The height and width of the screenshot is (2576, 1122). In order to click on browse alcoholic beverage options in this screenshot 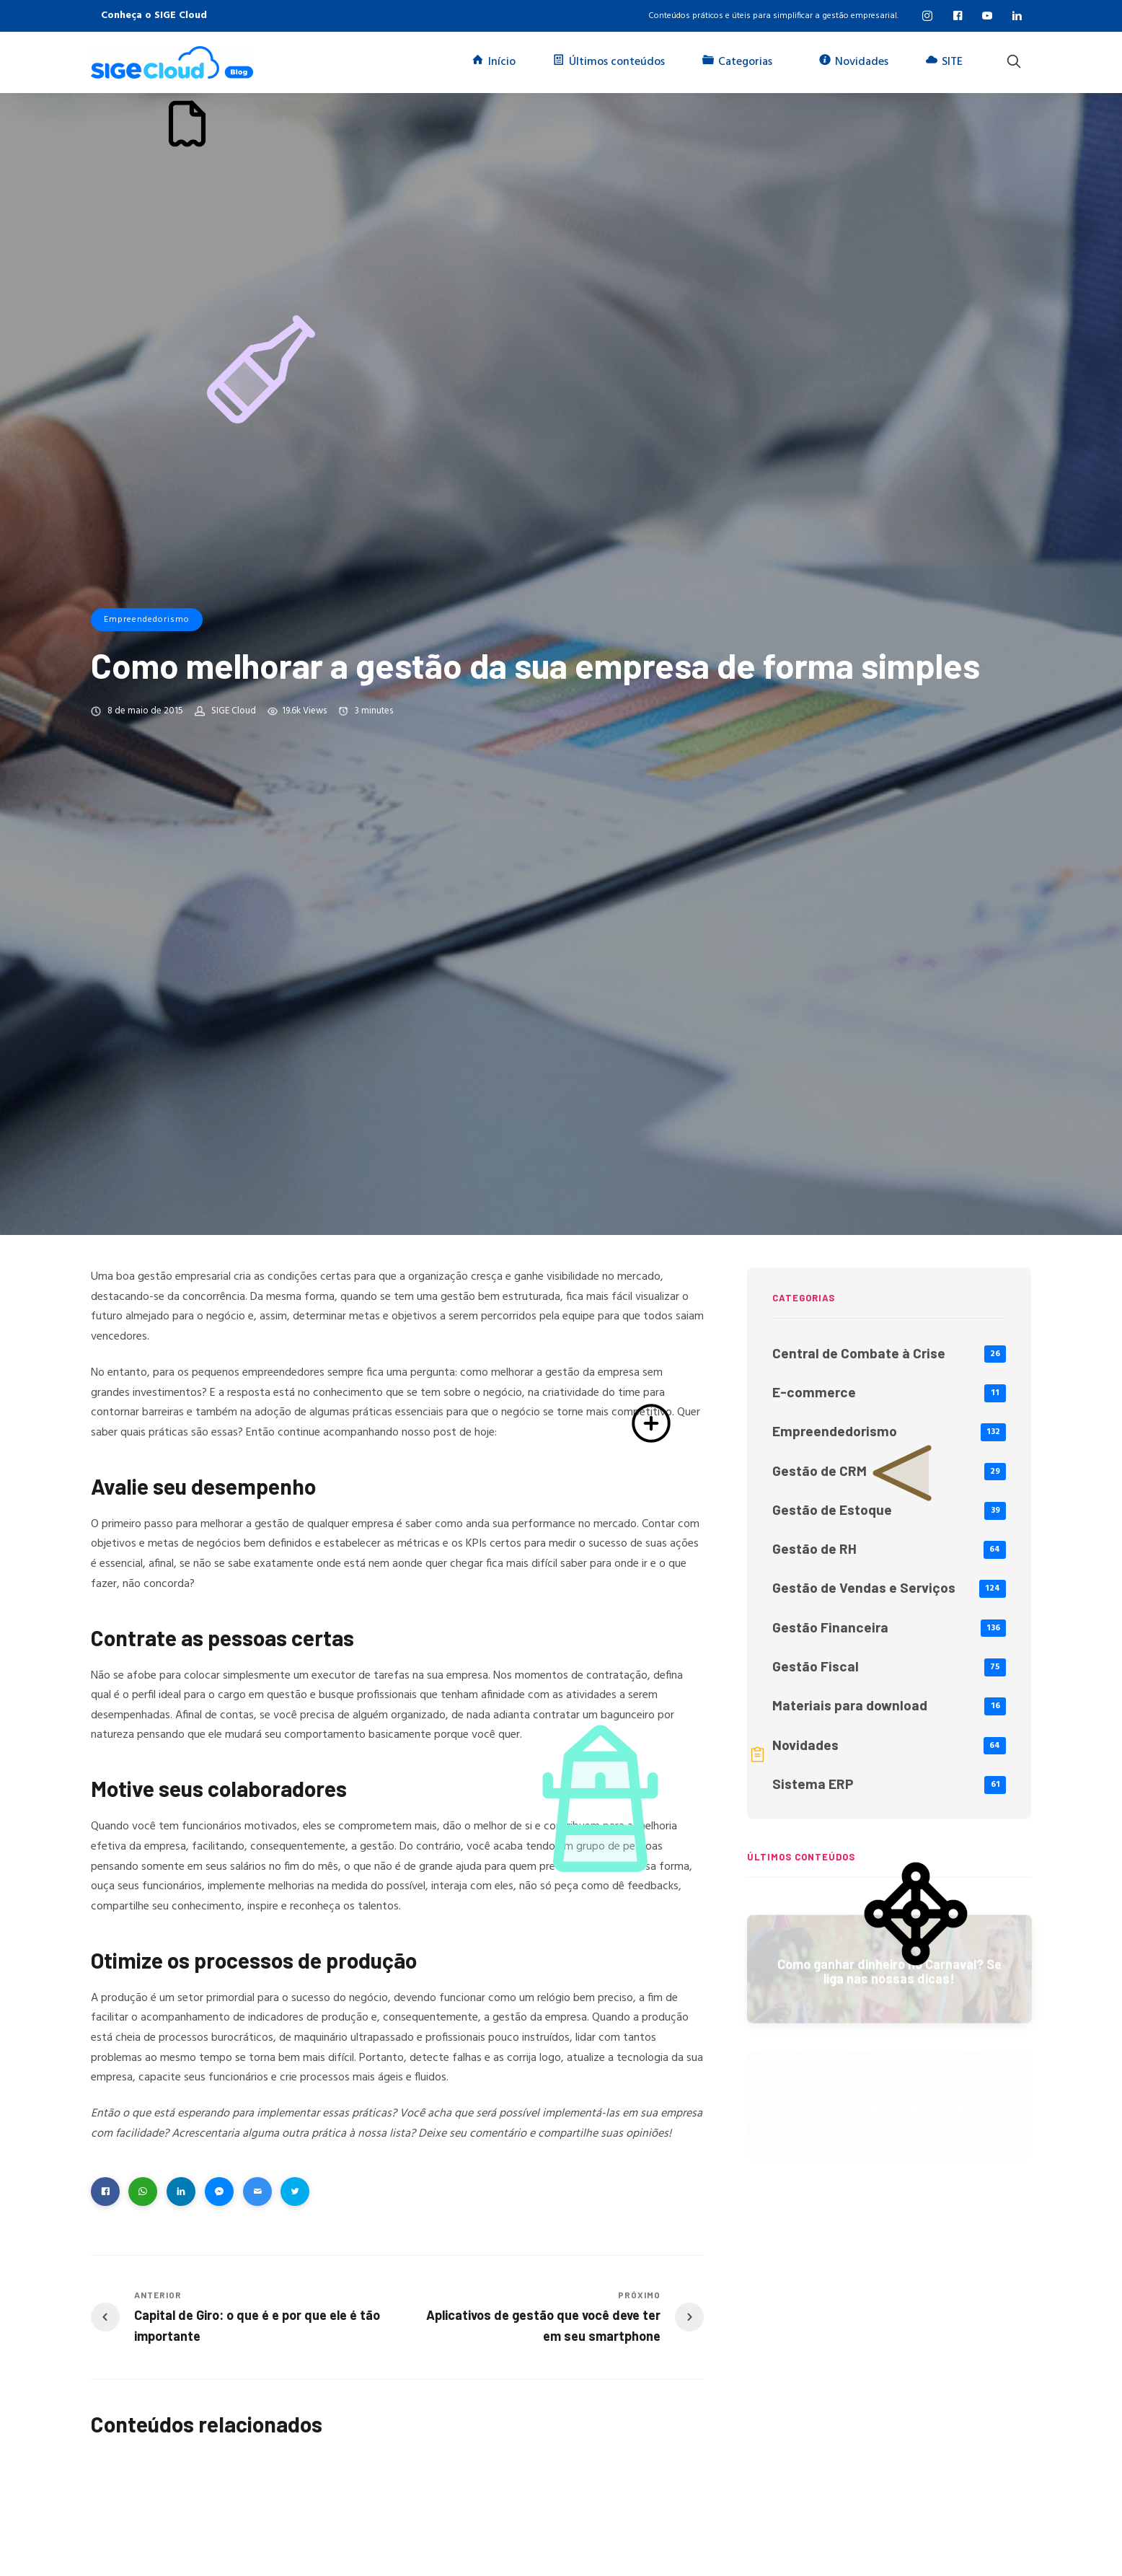, I will do `click(259, 371)`.